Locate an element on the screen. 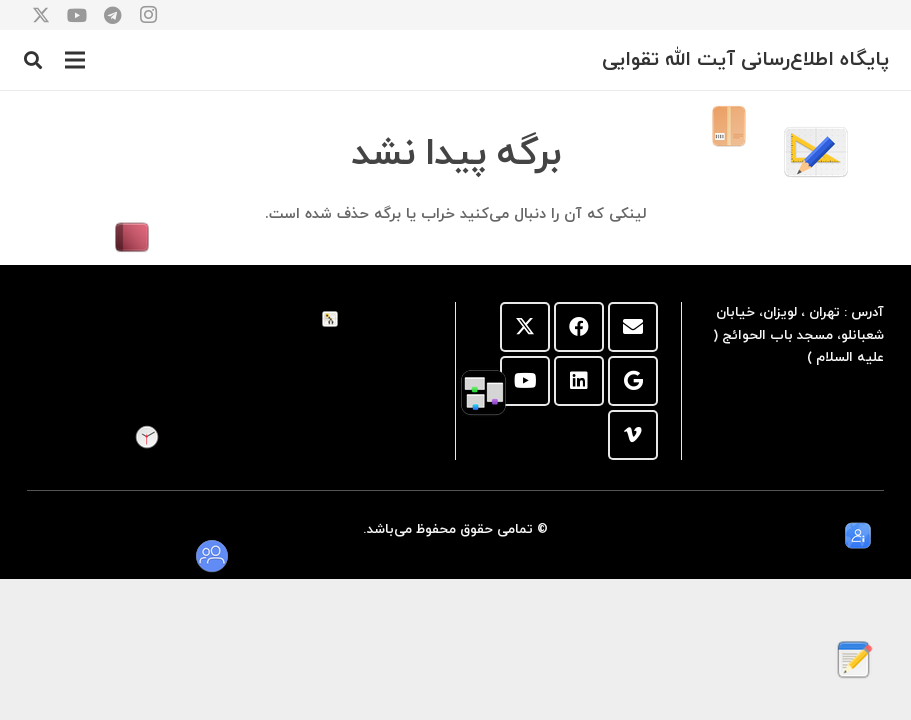 This screenshot has width=911, height=720. open gnome builder development environment is located at coordinates (330, 319).